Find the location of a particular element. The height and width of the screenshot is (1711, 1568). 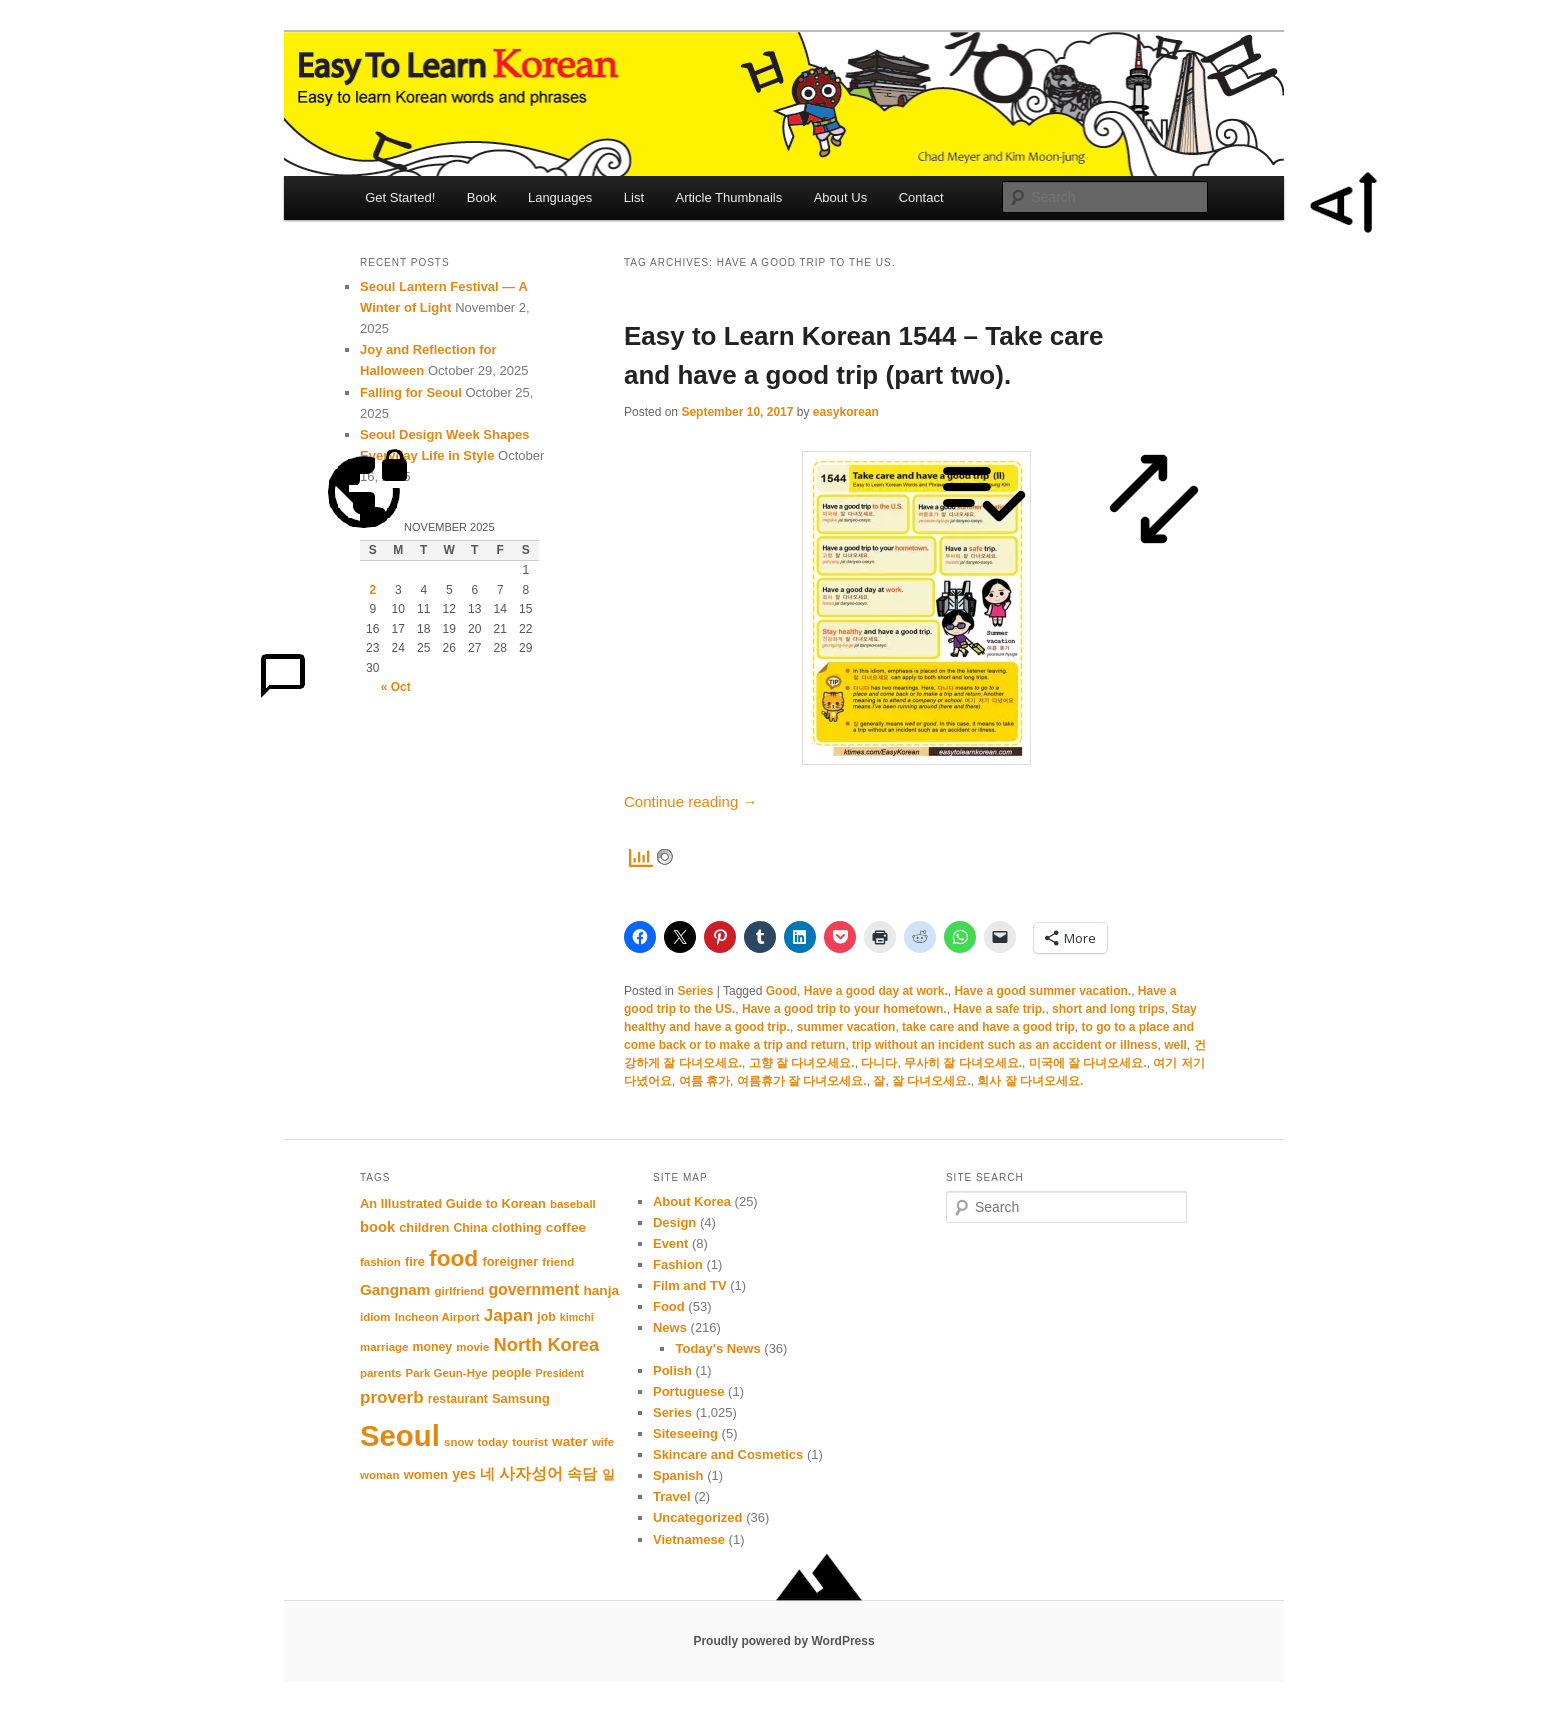

rotate text orientation upward is located at coordinates (1345, 202).